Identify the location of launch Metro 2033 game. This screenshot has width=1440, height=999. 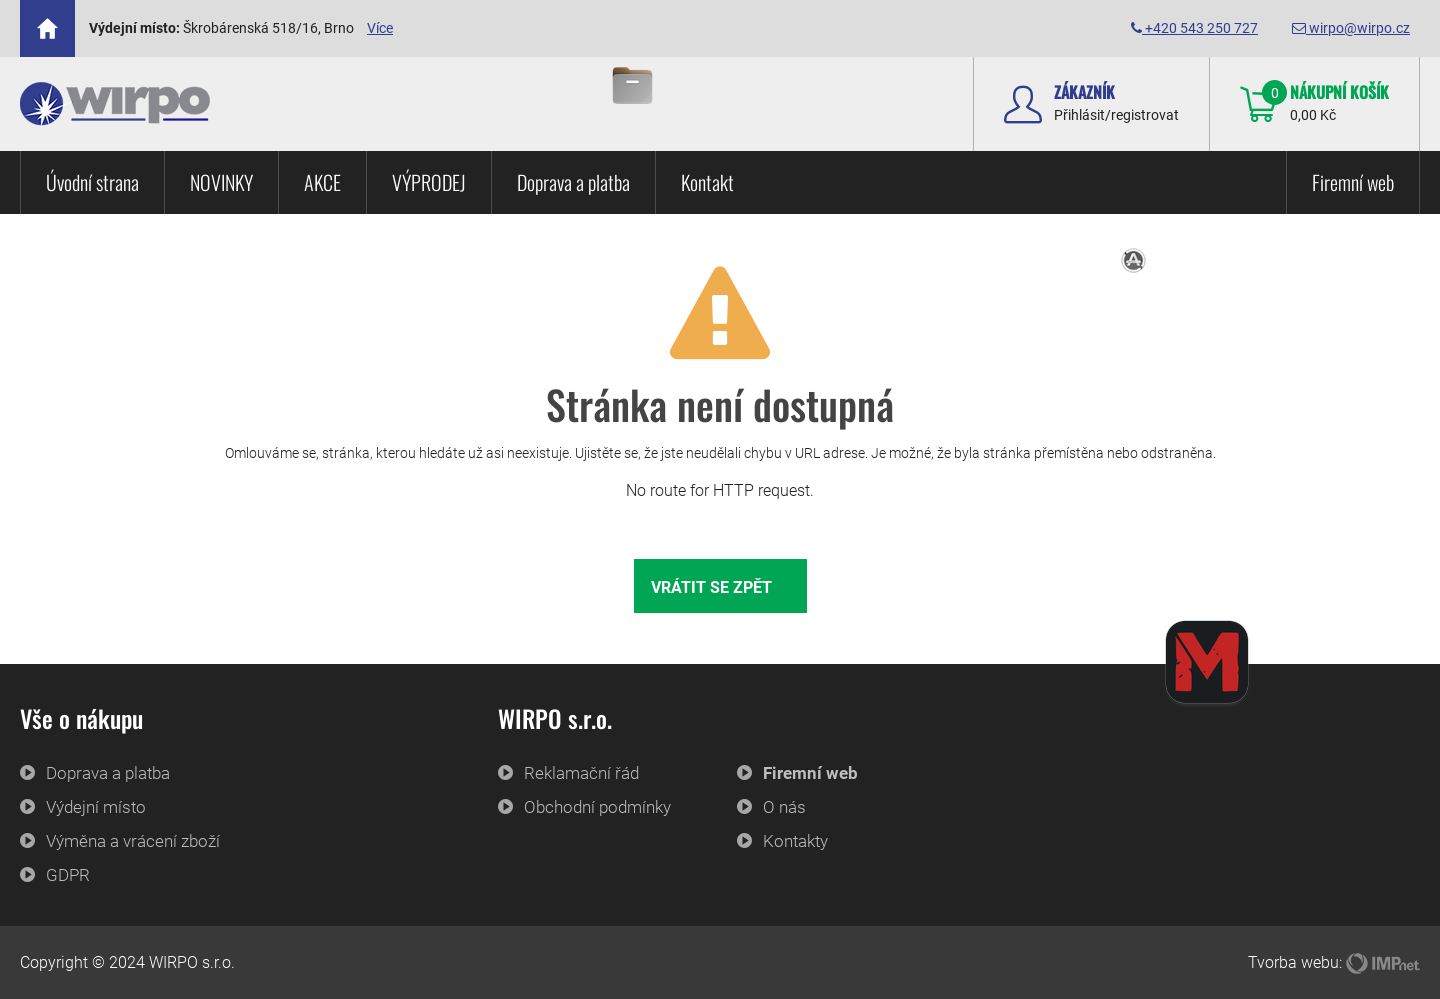
(1207, 662).